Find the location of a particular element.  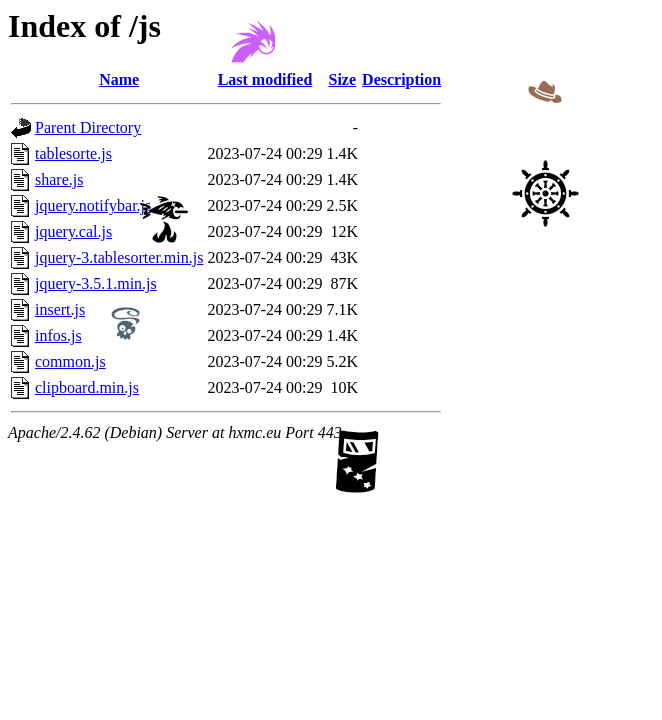

cast an electrical or lightning spell is located at coordinates (253, 40).